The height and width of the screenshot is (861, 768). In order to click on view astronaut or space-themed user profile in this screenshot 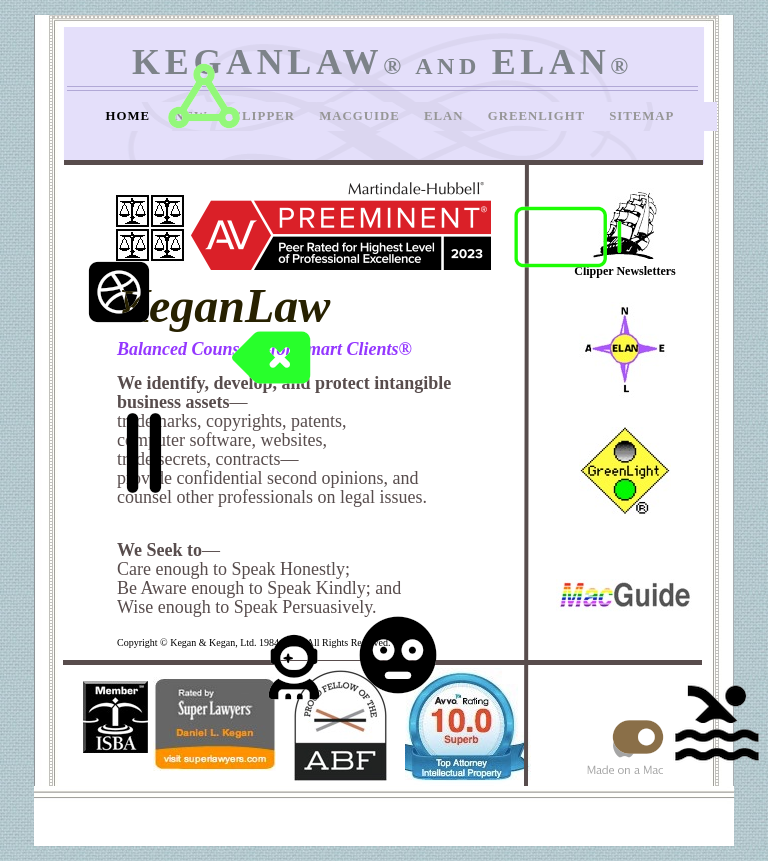, I will do `click(294, 668)`.